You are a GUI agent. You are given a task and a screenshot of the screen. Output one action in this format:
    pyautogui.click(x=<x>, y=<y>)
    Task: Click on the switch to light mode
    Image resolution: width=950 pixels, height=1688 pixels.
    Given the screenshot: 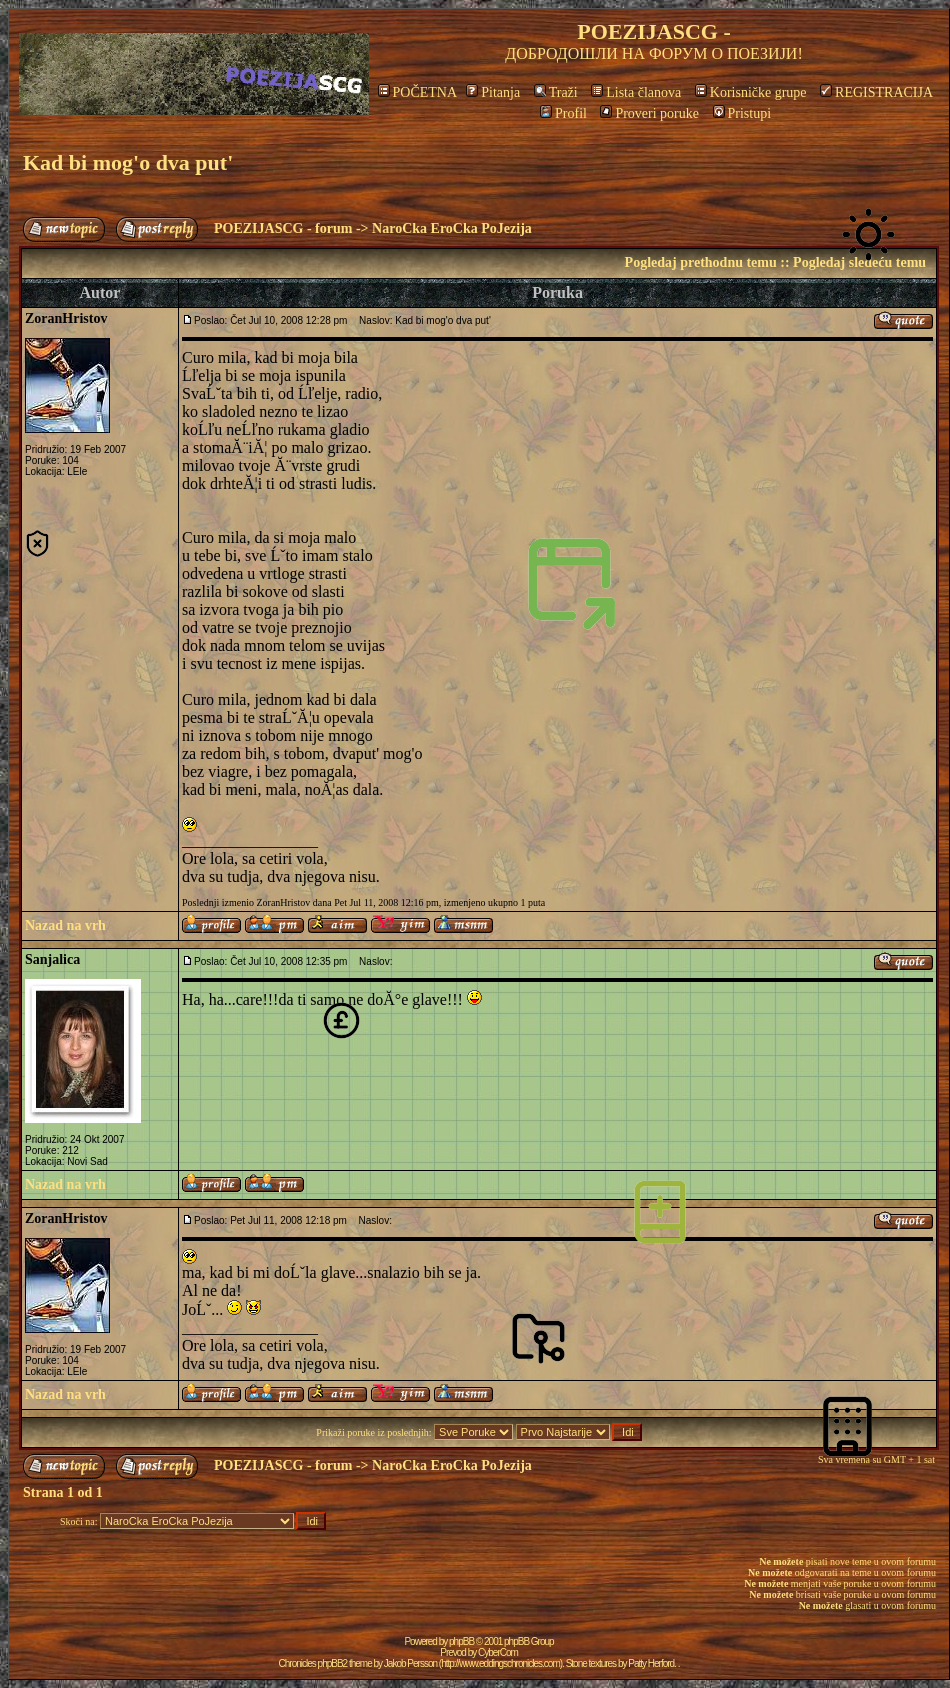 What is the action you would take?
    pyautogui.click(x=868, y=234)
    